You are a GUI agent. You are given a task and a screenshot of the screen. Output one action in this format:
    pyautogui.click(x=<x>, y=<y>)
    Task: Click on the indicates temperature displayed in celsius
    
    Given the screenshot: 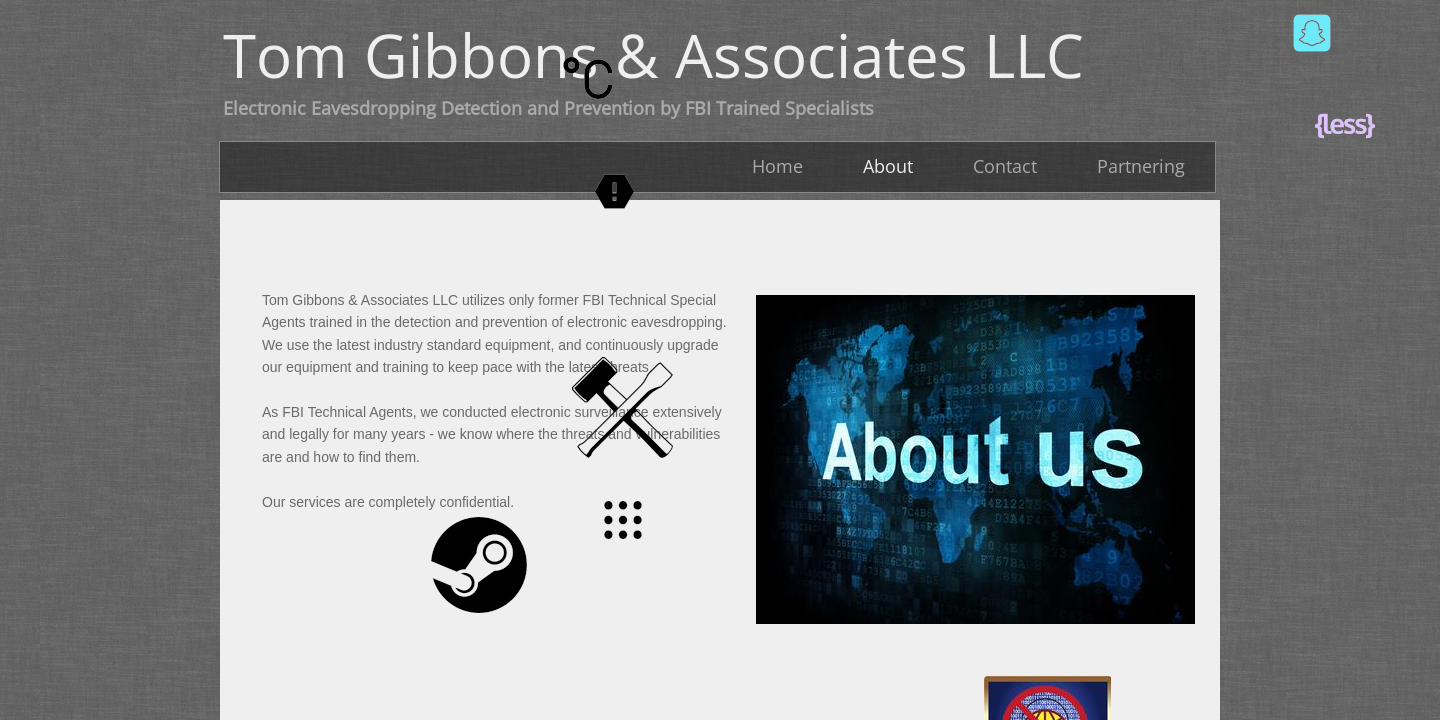 What is the action you would take?
    pyautogui.click(x=589, y=78)
    